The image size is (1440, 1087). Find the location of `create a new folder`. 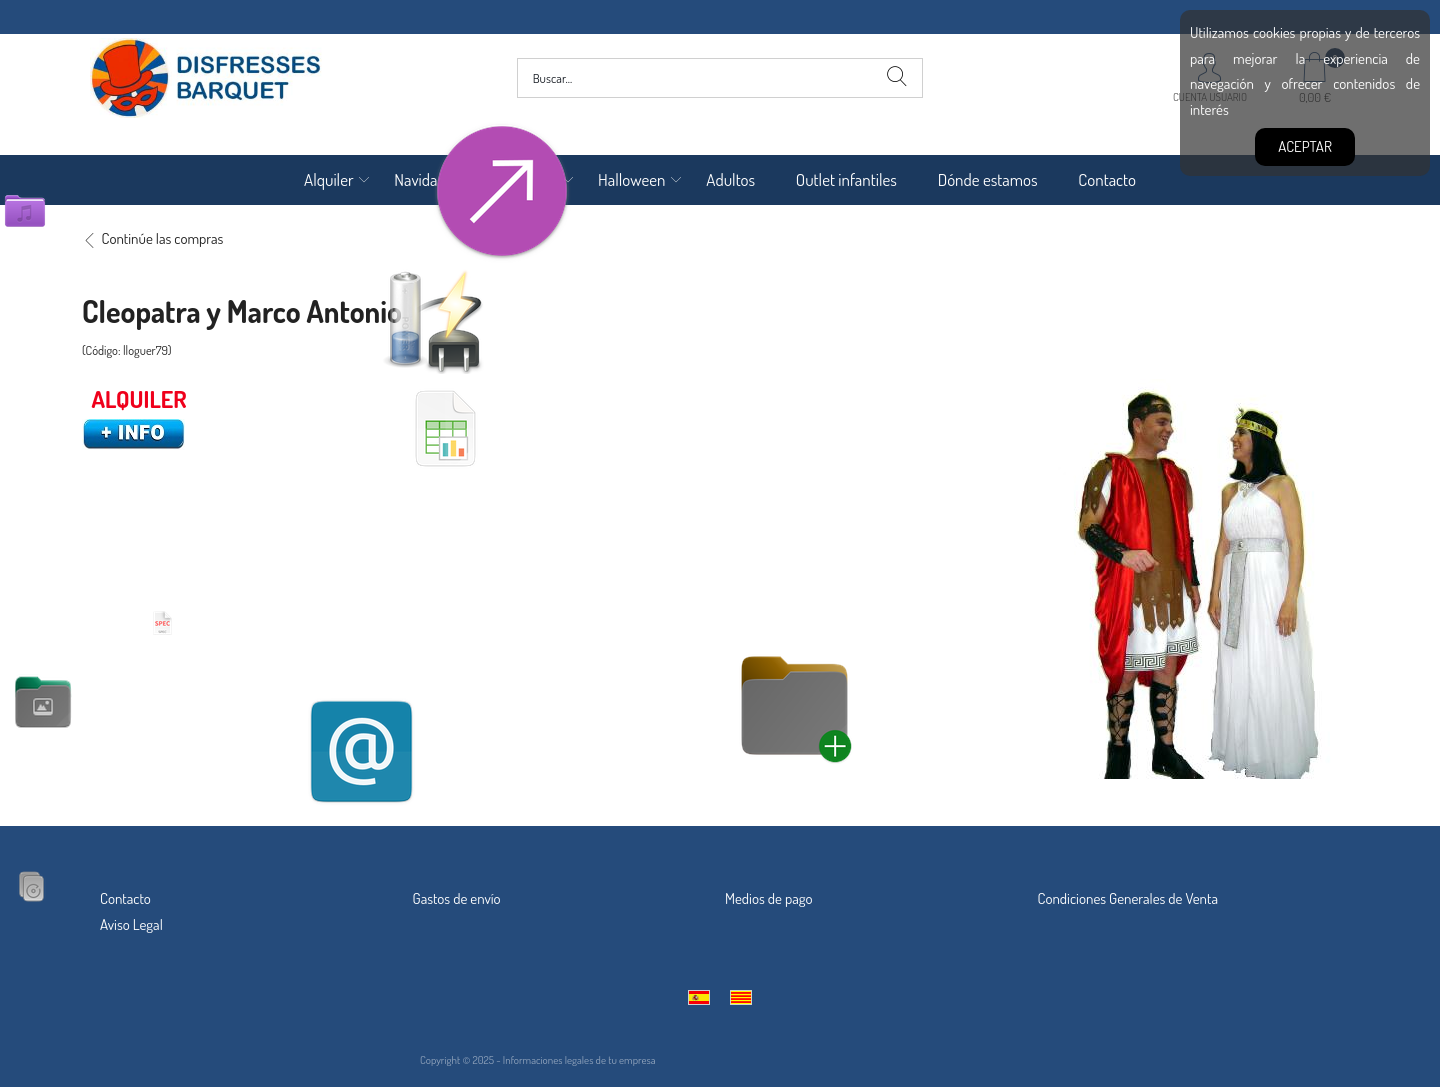

create a new folder is located at coordinates (794, 705).